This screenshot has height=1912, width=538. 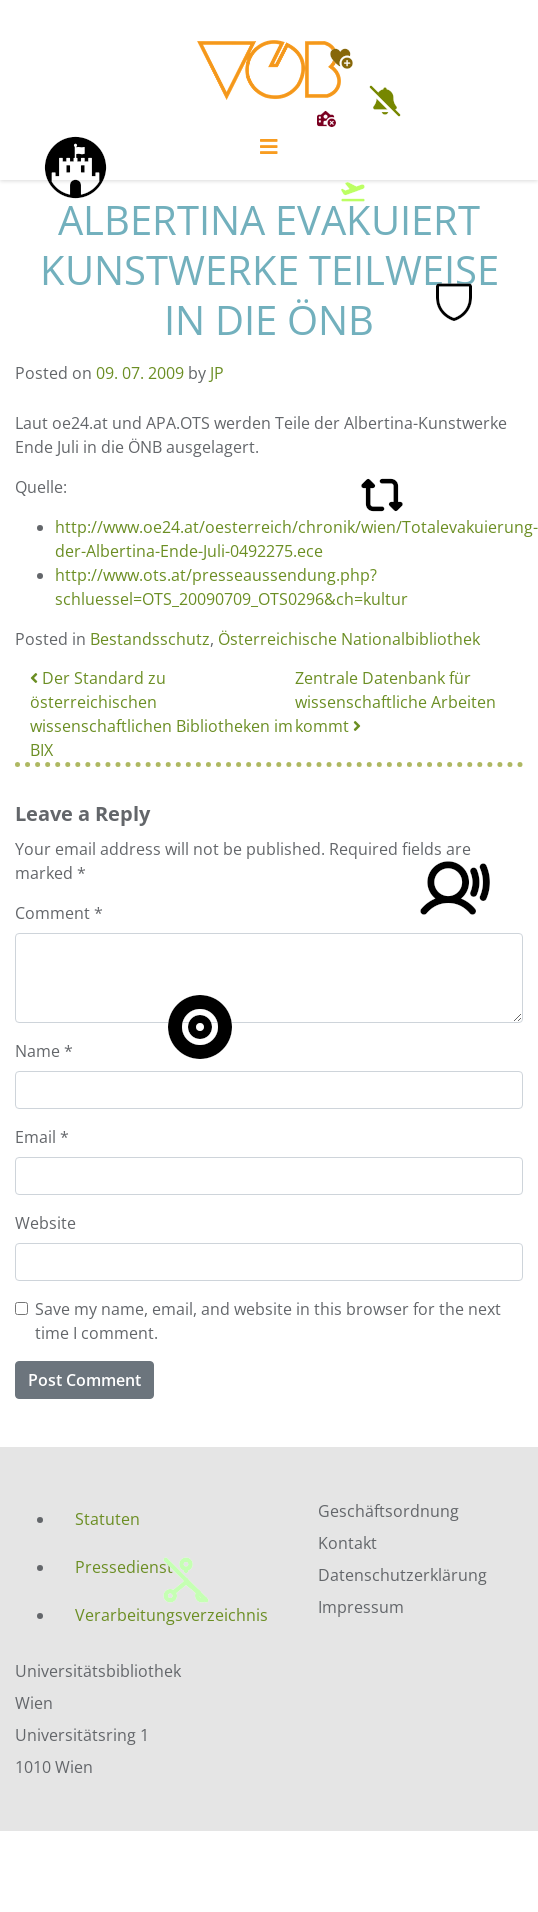 I want to click on play or access music library, so click(x=200, y=1027).